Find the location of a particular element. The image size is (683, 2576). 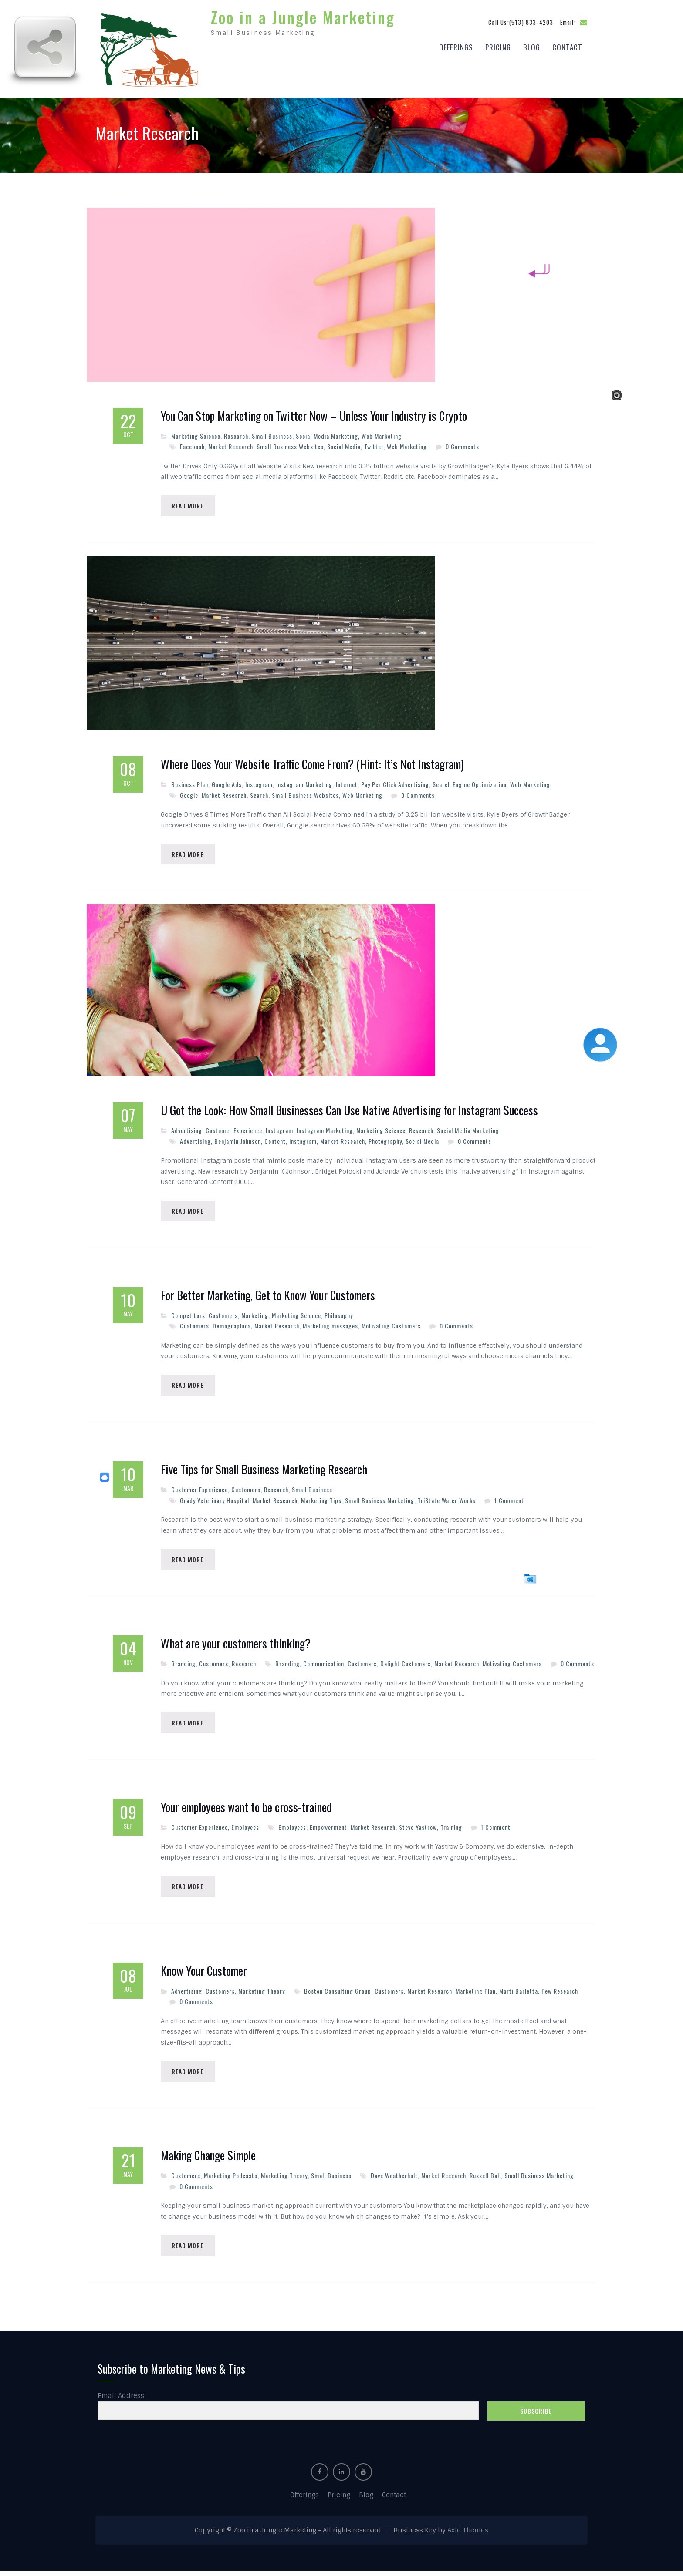

default user profile avatar is located at coordinates (600, 1045).